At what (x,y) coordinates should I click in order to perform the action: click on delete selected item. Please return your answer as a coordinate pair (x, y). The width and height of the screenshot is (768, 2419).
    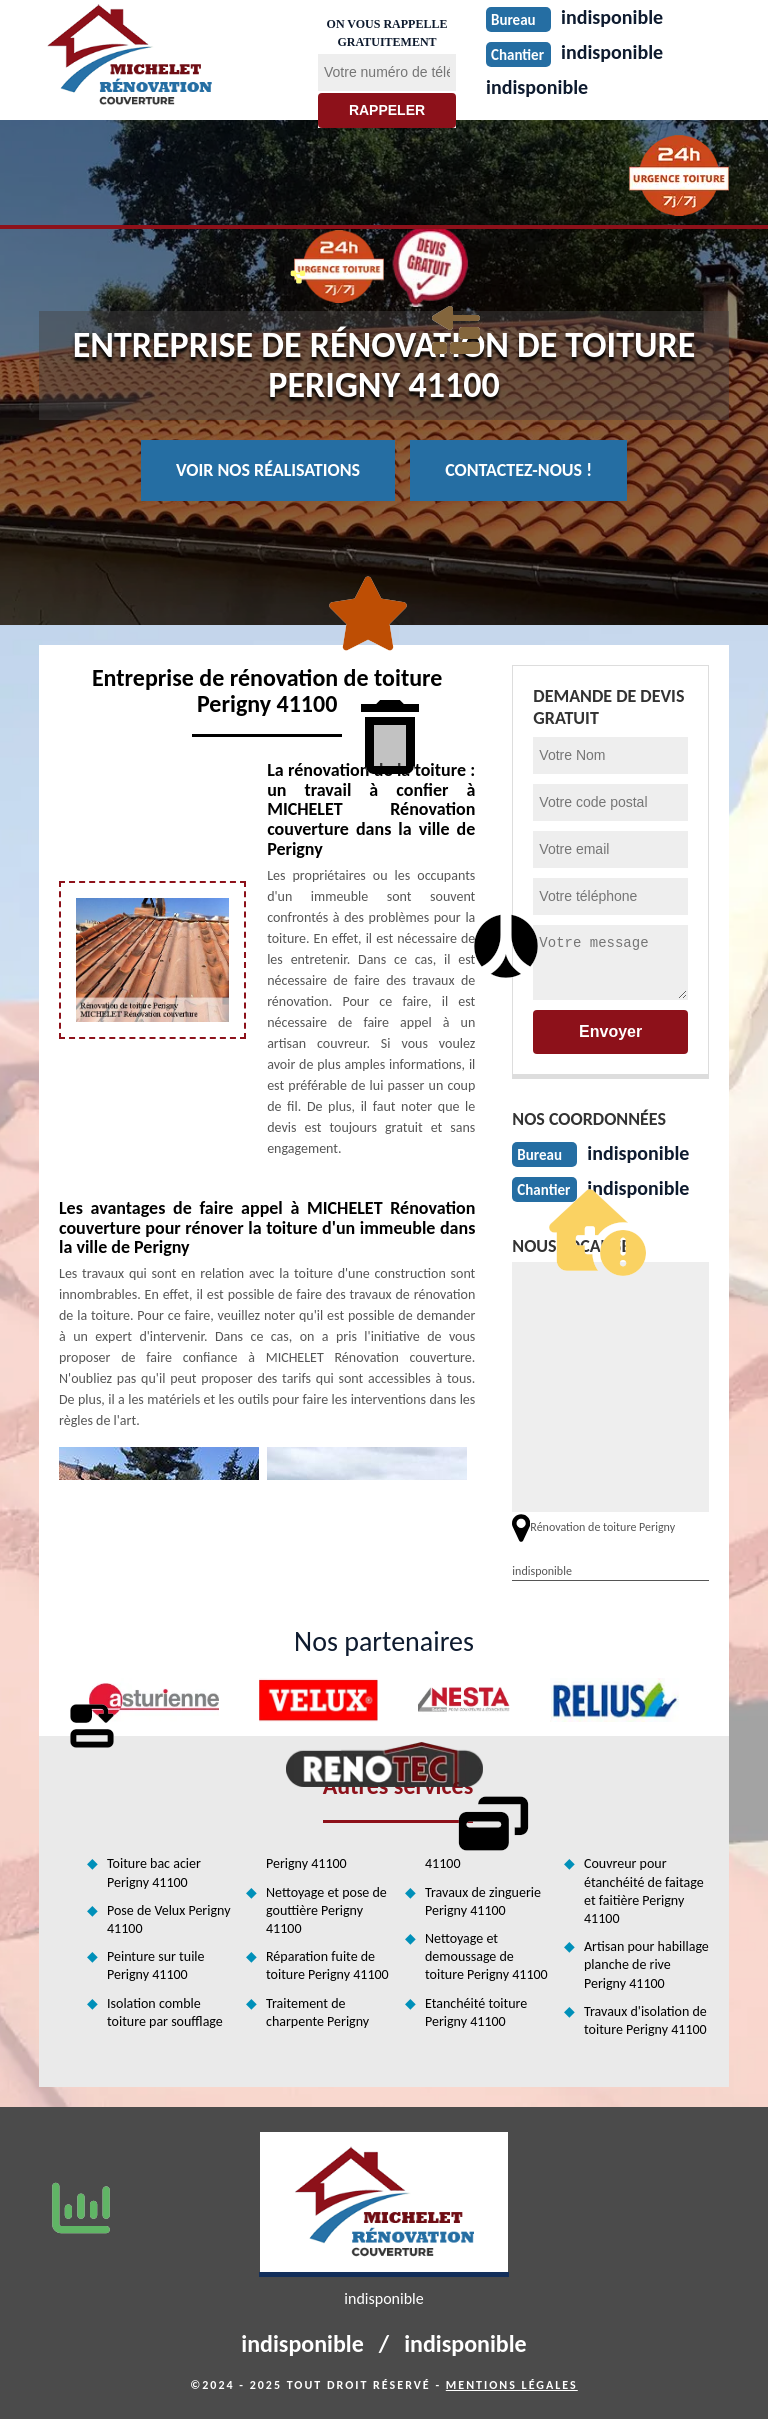
    Looking at the image, I should click on (390, 737).